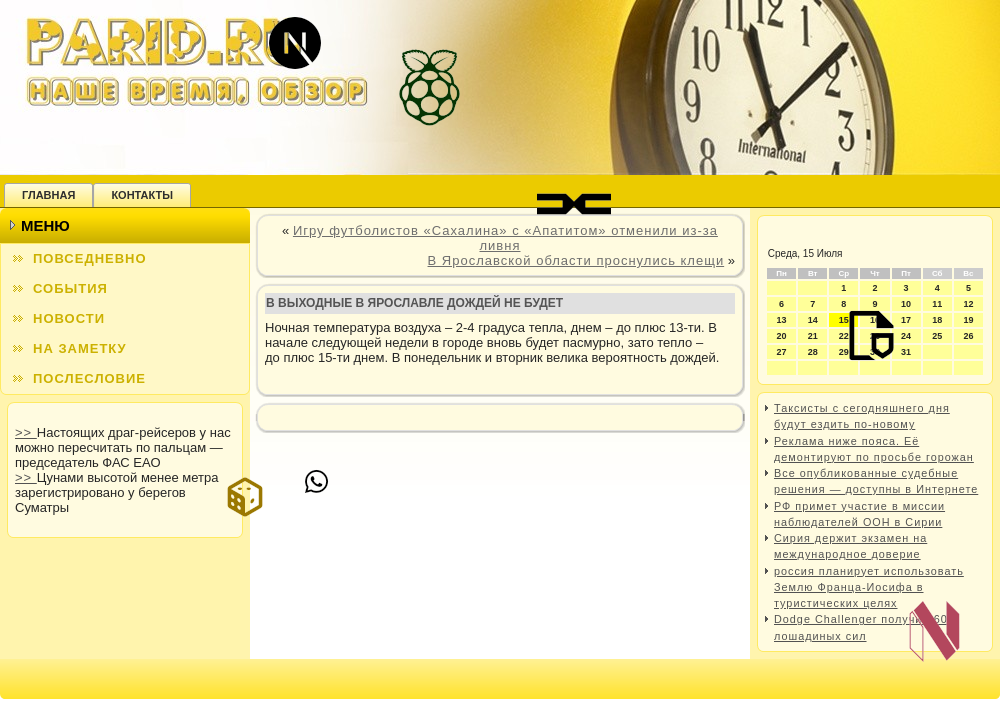  Describe the element at coordinates (934, 631) in the screenshot. I see `open neovim text editor` at that location.